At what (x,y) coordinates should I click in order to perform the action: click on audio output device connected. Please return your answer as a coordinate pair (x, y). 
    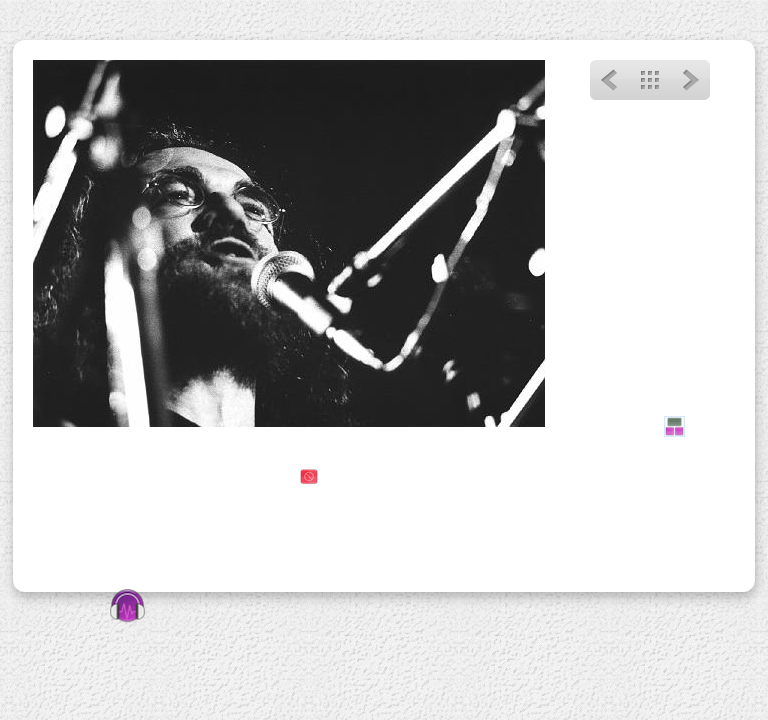
    Looking at the image, I should click on (127, 605).